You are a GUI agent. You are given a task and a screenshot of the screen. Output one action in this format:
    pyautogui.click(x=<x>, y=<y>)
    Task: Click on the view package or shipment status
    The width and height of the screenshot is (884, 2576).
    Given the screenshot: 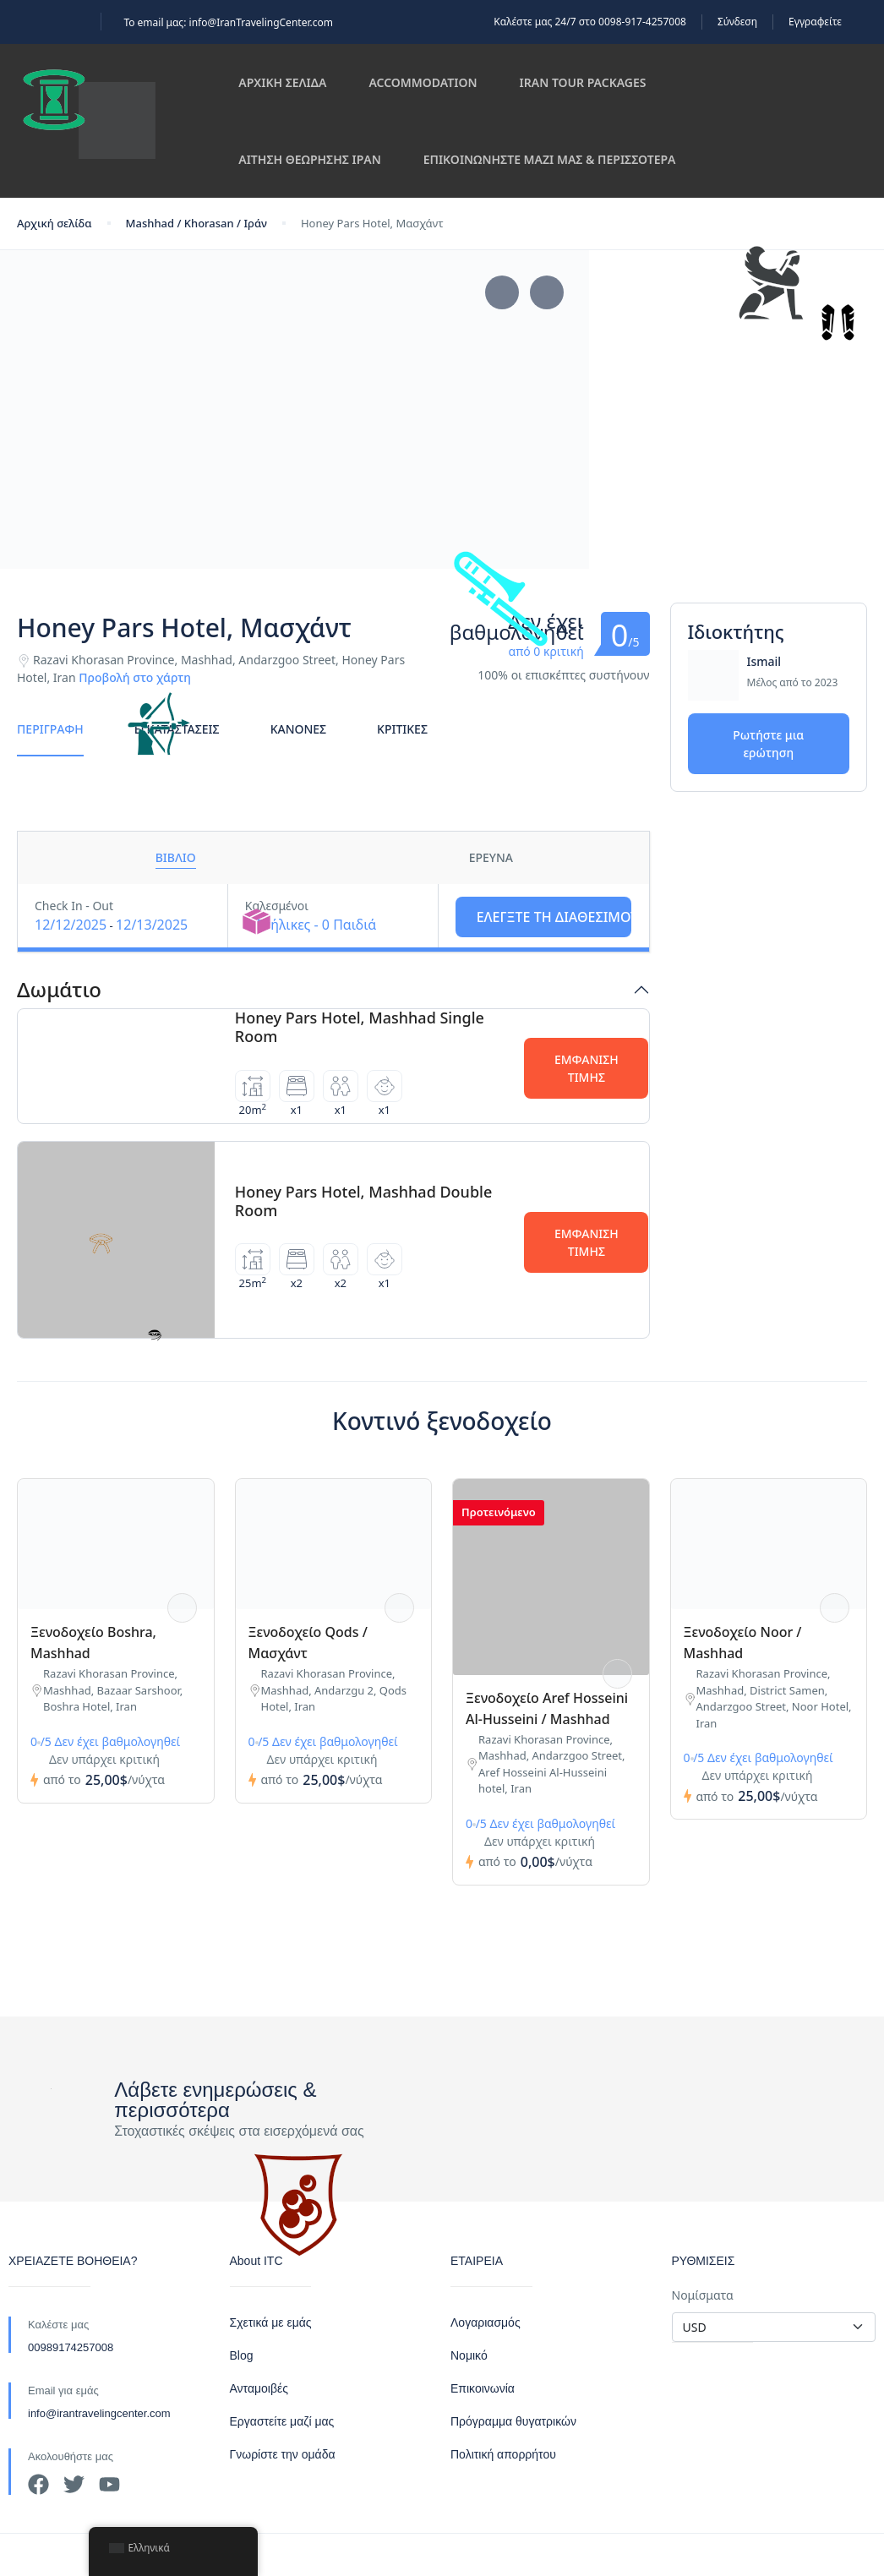 What is the action you would take?
    pyautogui.click(x=256, y=921)
    